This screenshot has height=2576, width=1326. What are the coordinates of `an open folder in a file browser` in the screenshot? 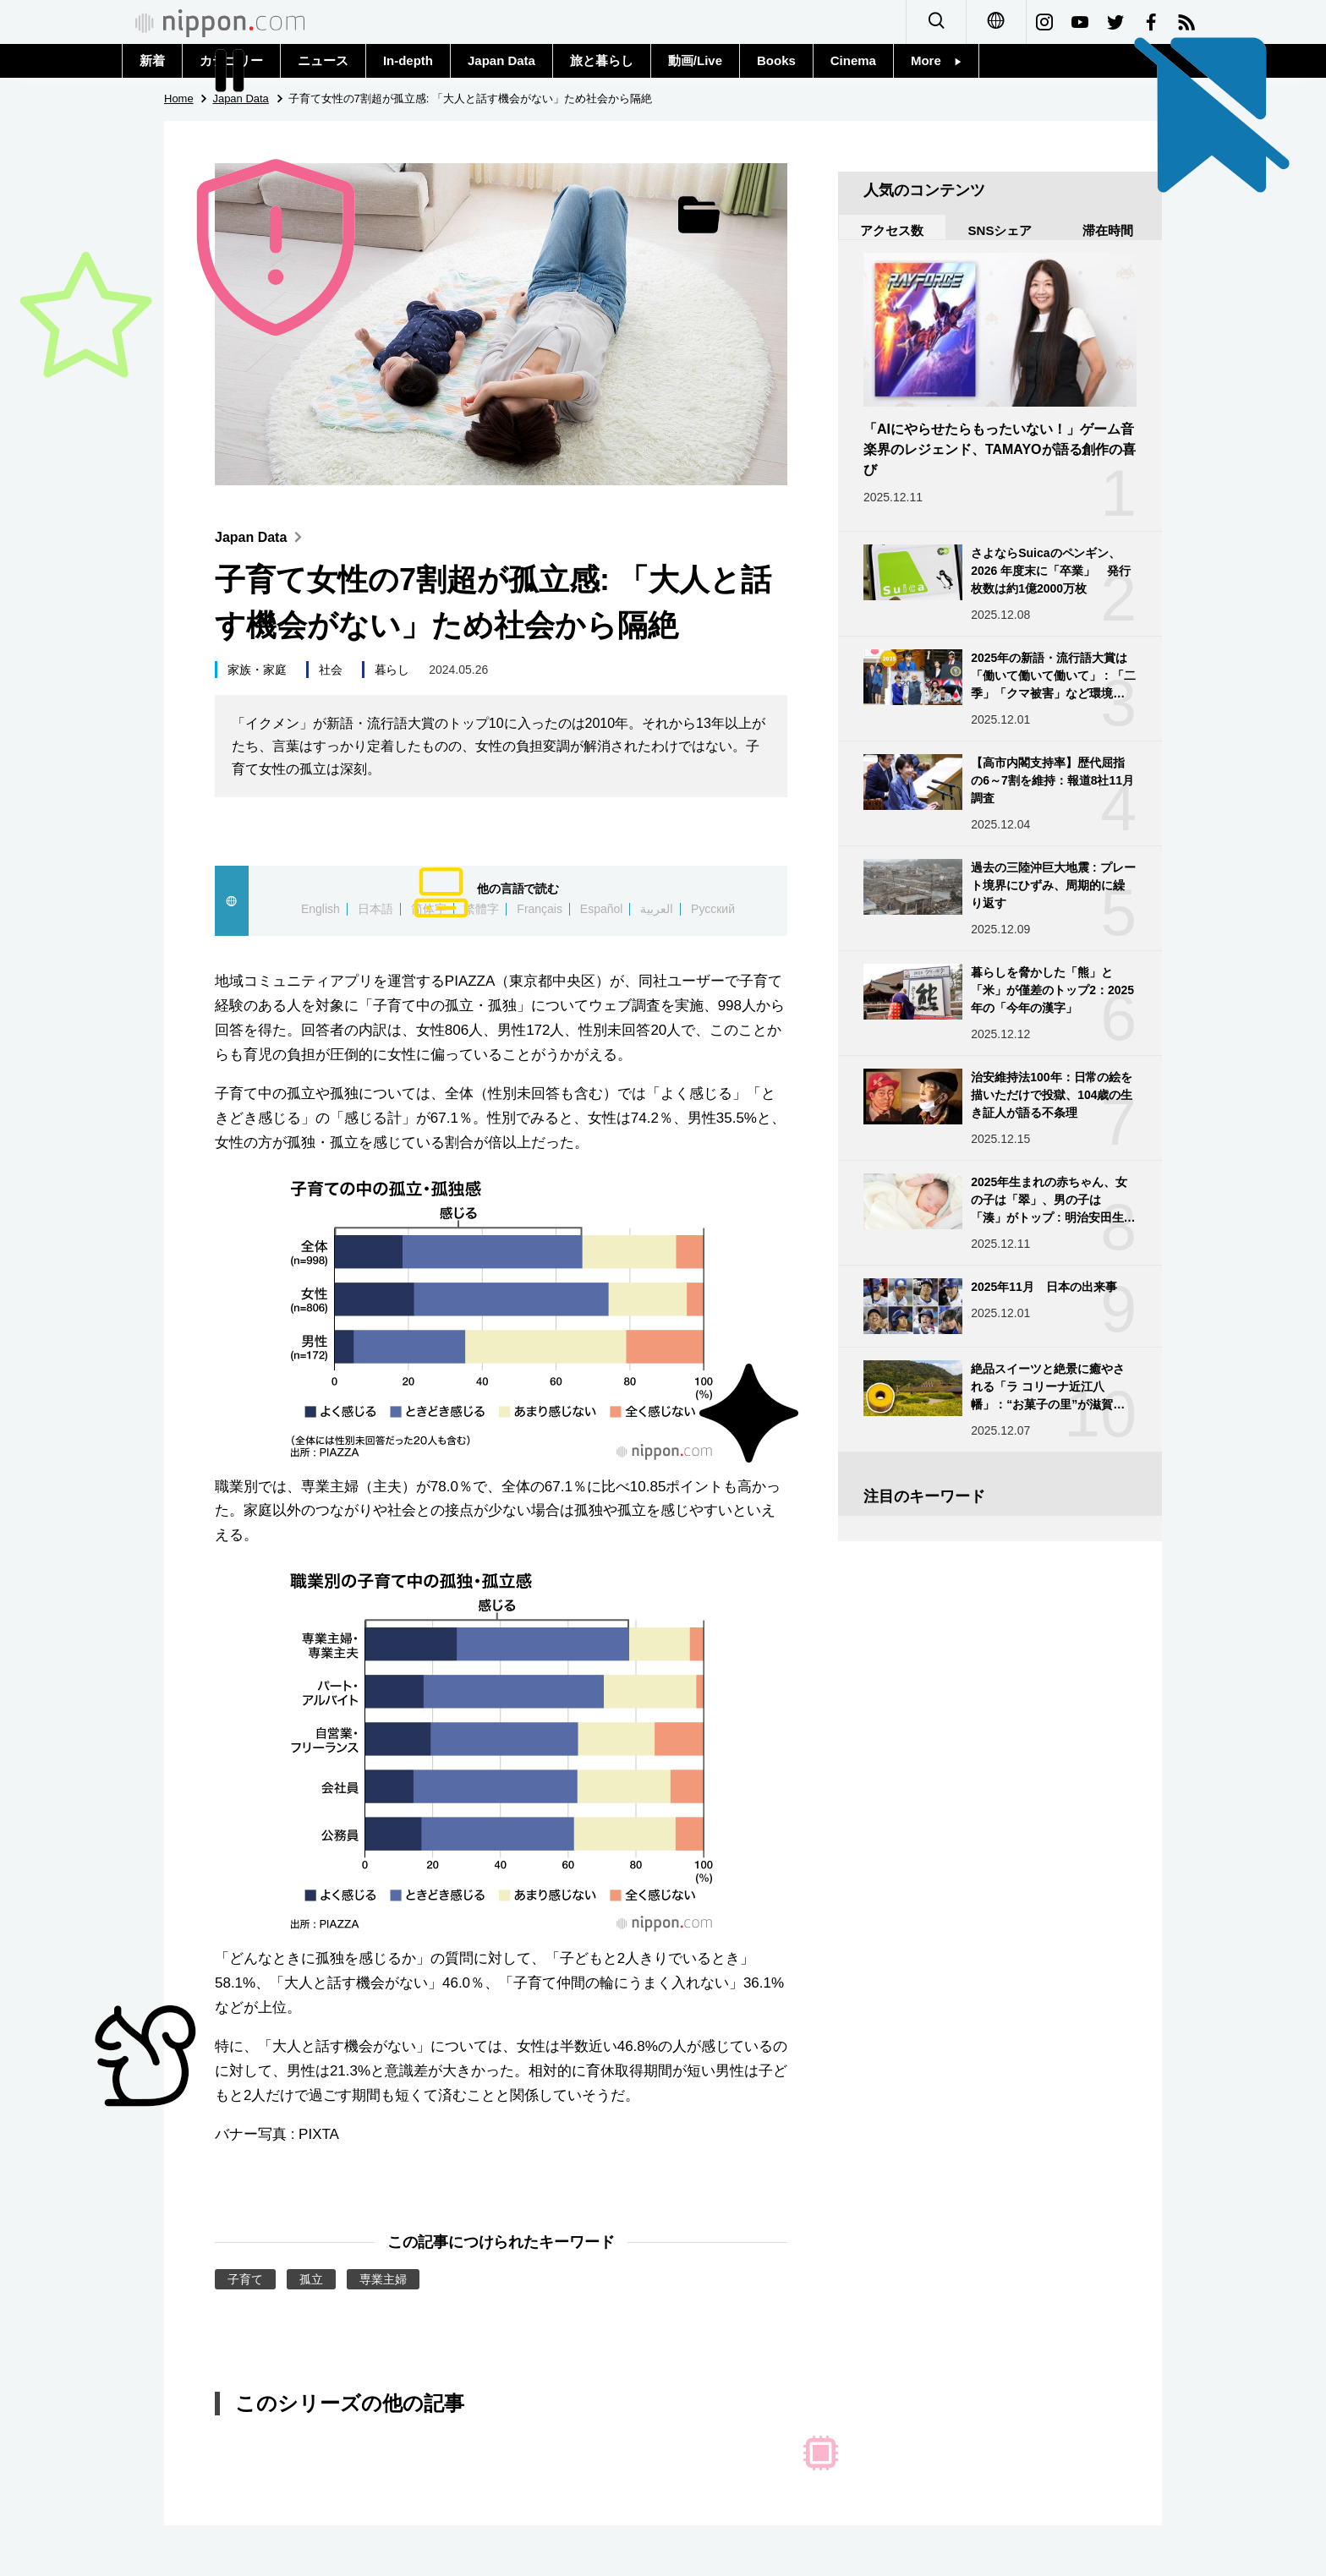 It's located at (699, 215).